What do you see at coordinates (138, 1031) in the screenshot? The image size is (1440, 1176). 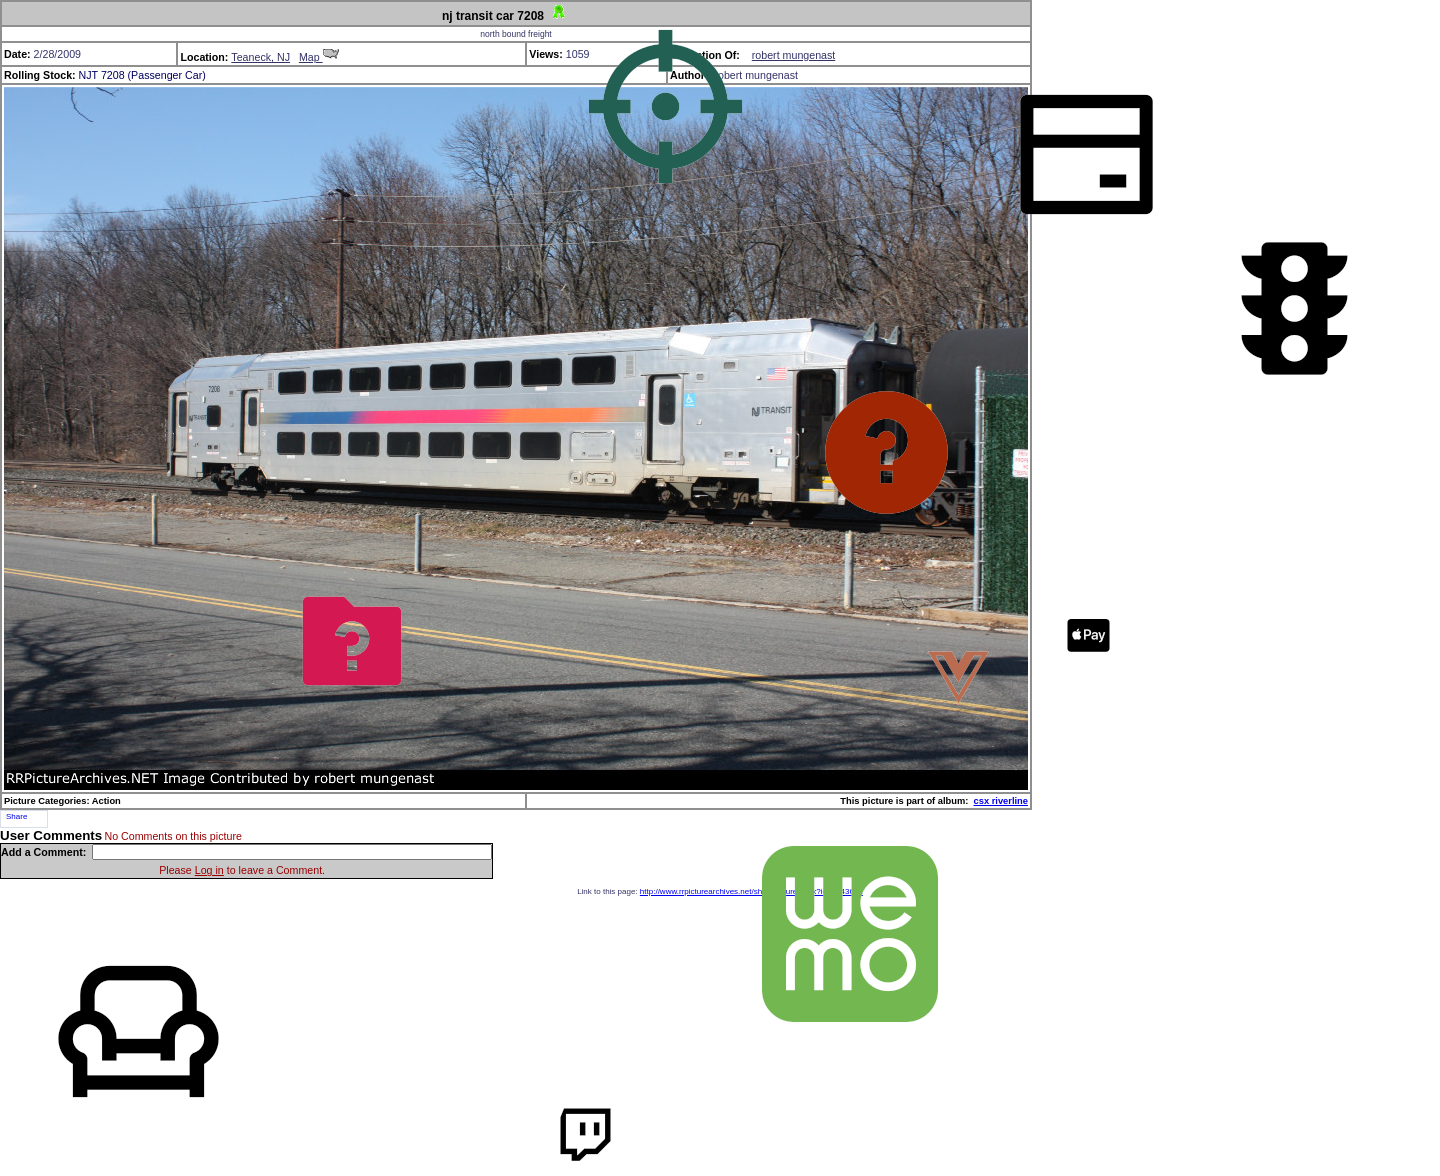 I see `browse furniture or home decor items` at bounding box center [138, 1031].